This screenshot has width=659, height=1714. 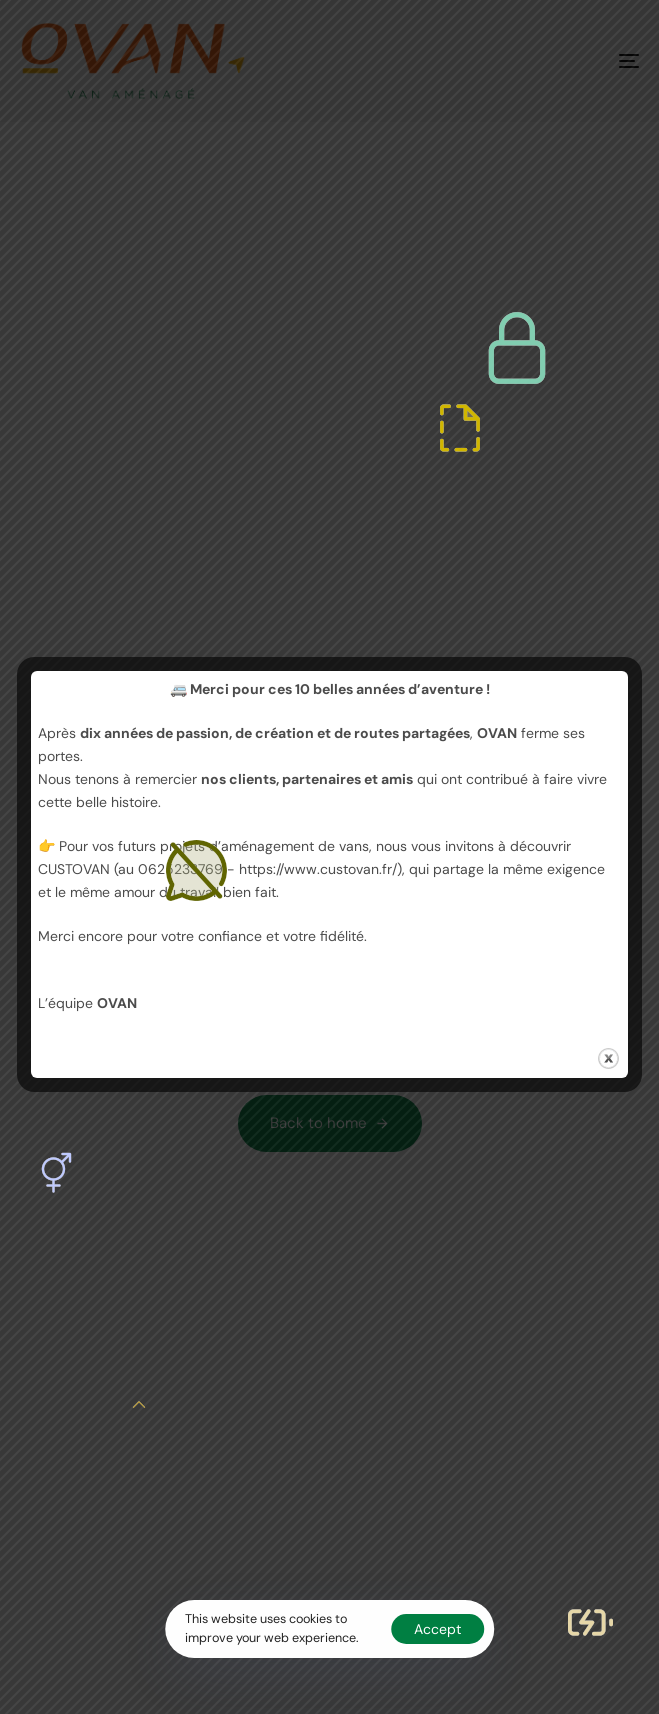 What do you see at coordinates (139, 1408) in the screenshot?
I see `collapse an expanded section` at bounding box center [139, 1408].